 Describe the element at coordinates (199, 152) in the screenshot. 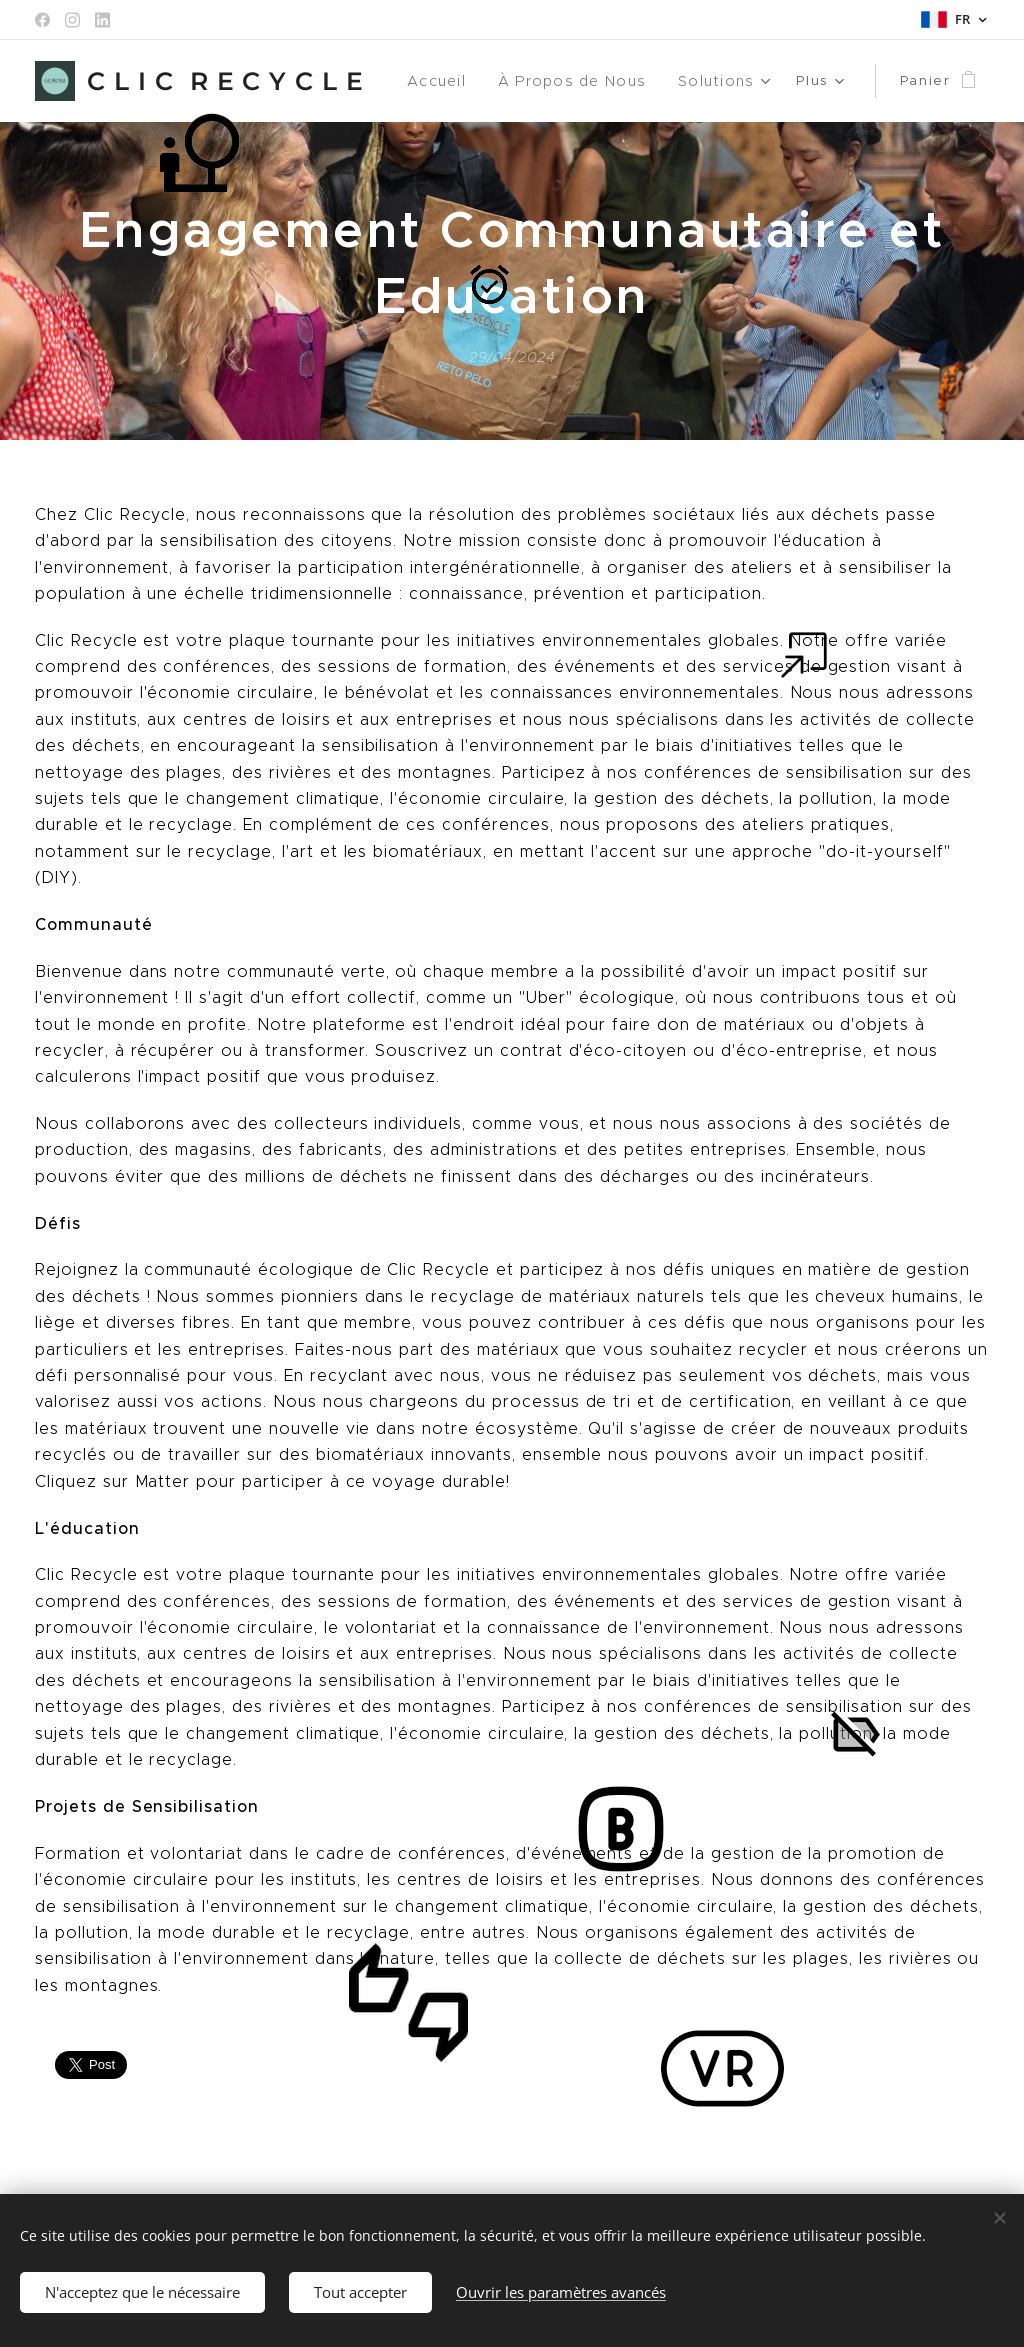

I see `explore nature or outdoor activities` at that location.